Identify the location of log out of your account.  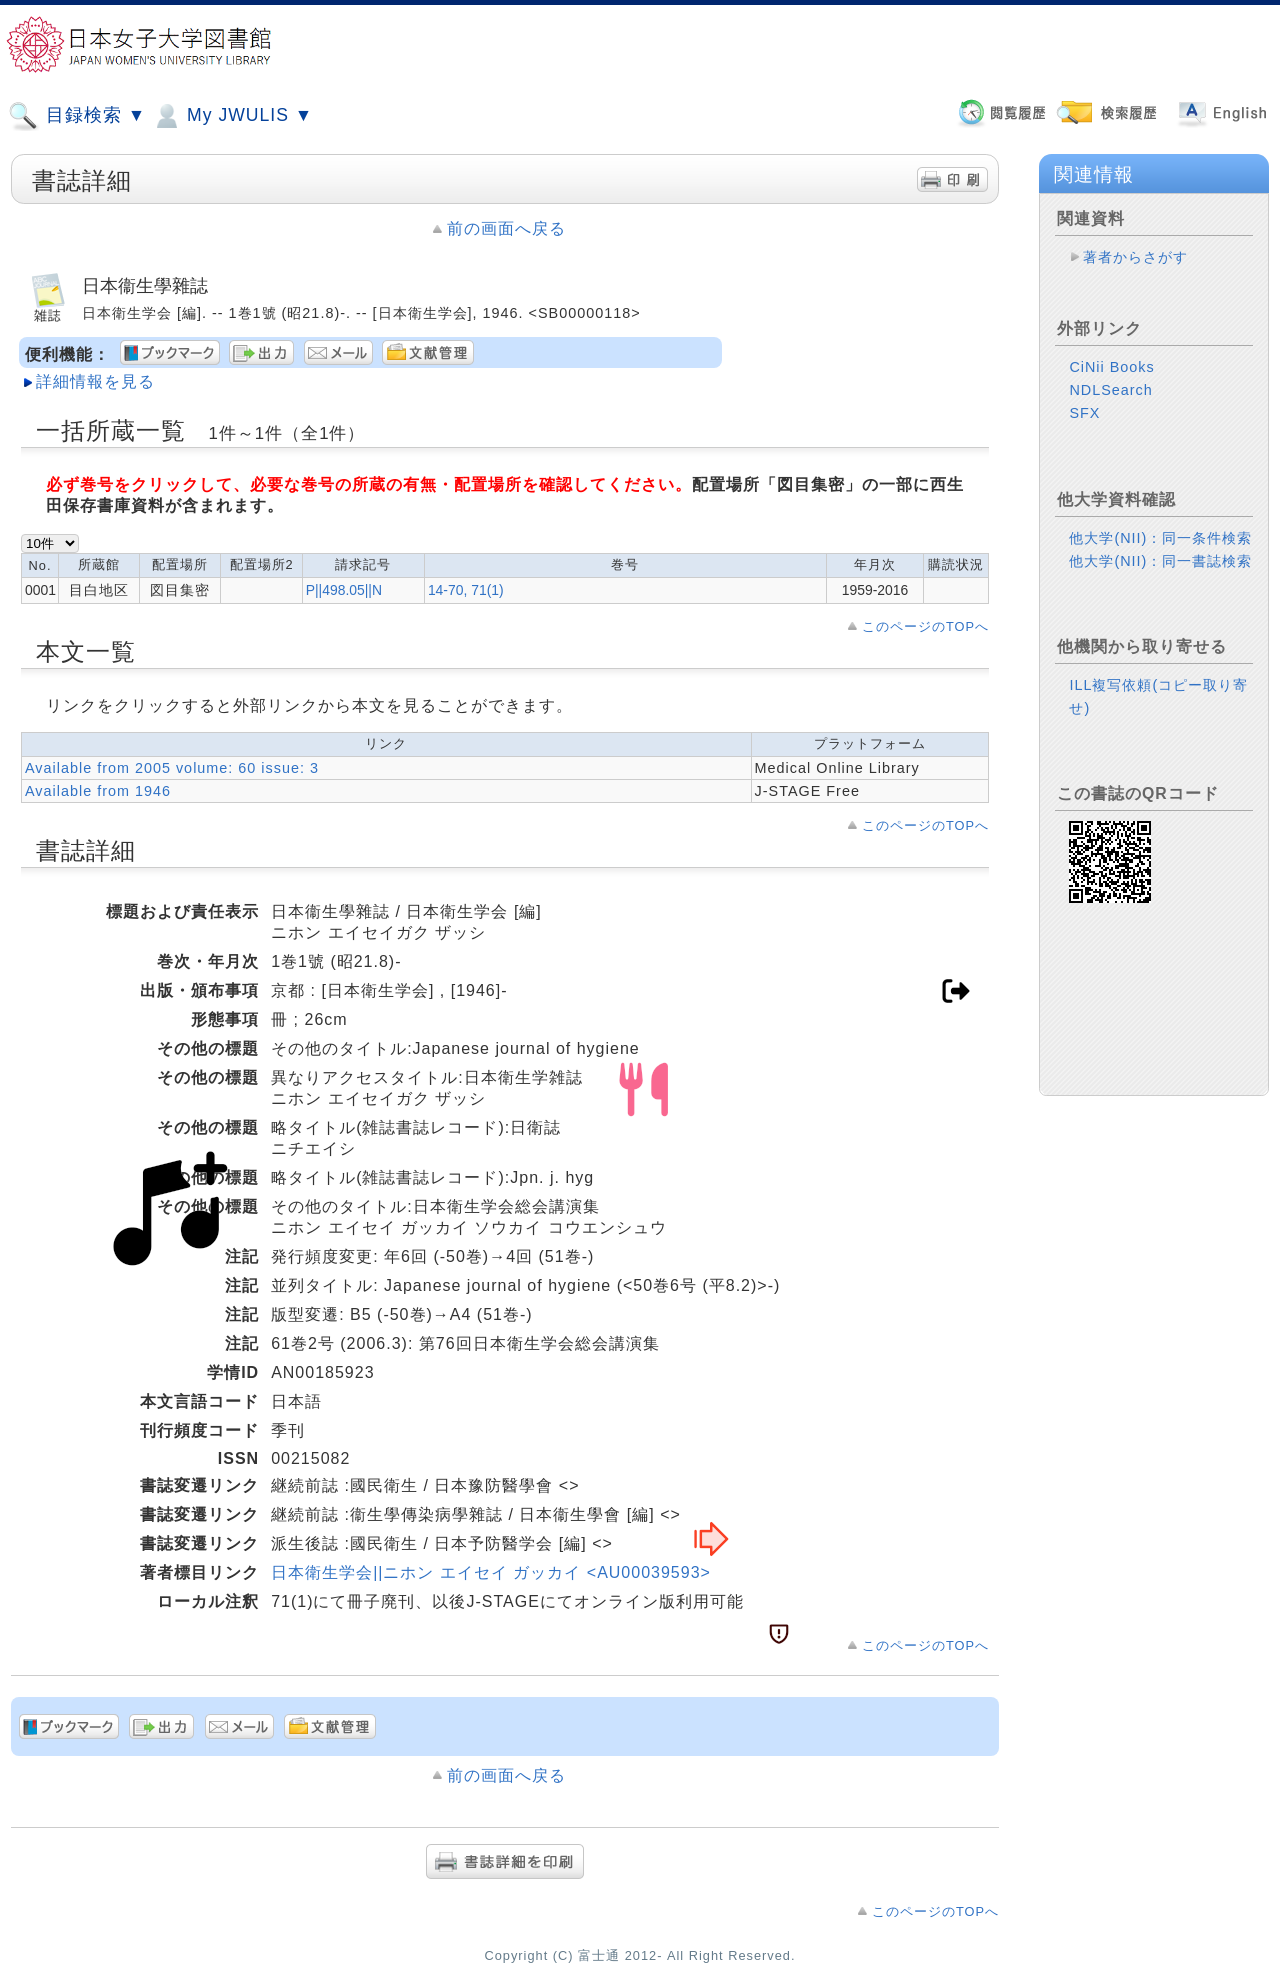
(956, 991).